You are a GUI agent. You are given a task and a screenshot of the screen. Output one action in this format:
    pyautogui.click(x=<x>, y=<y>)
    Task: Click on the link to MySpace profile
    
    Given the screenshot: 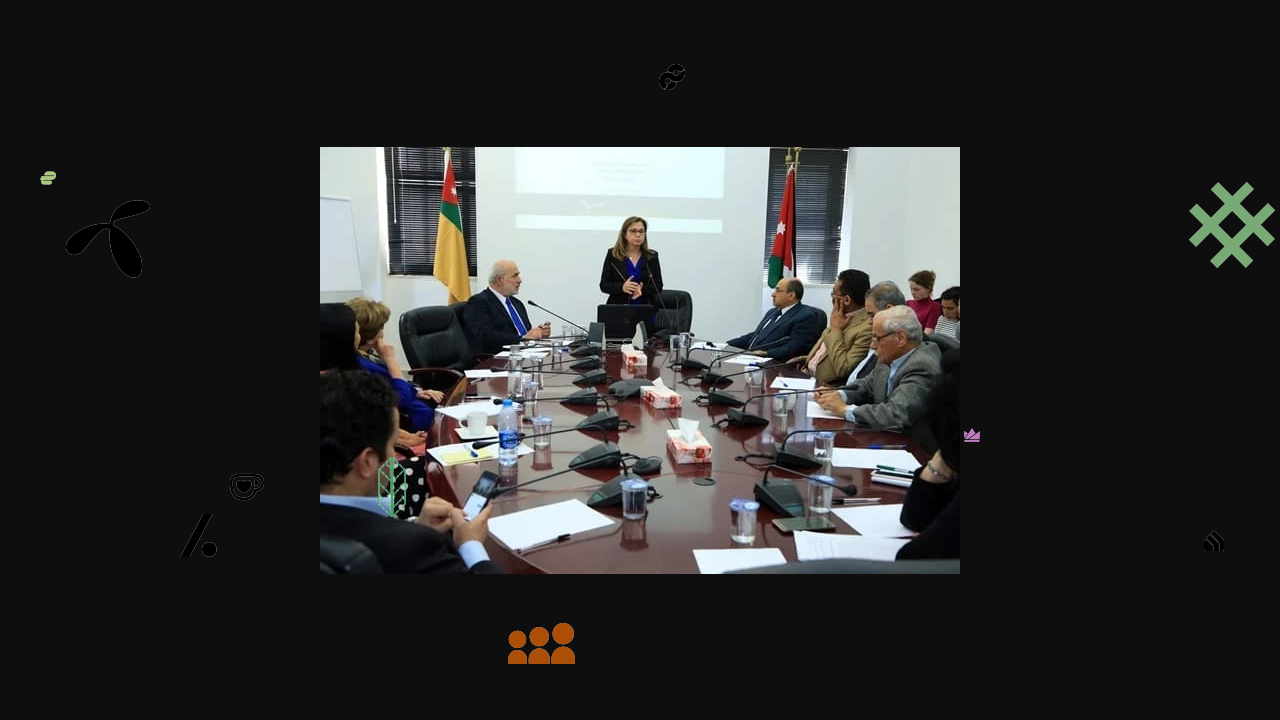 What is the action you would take?
    pyautogui.click(x=541, y=643)
    